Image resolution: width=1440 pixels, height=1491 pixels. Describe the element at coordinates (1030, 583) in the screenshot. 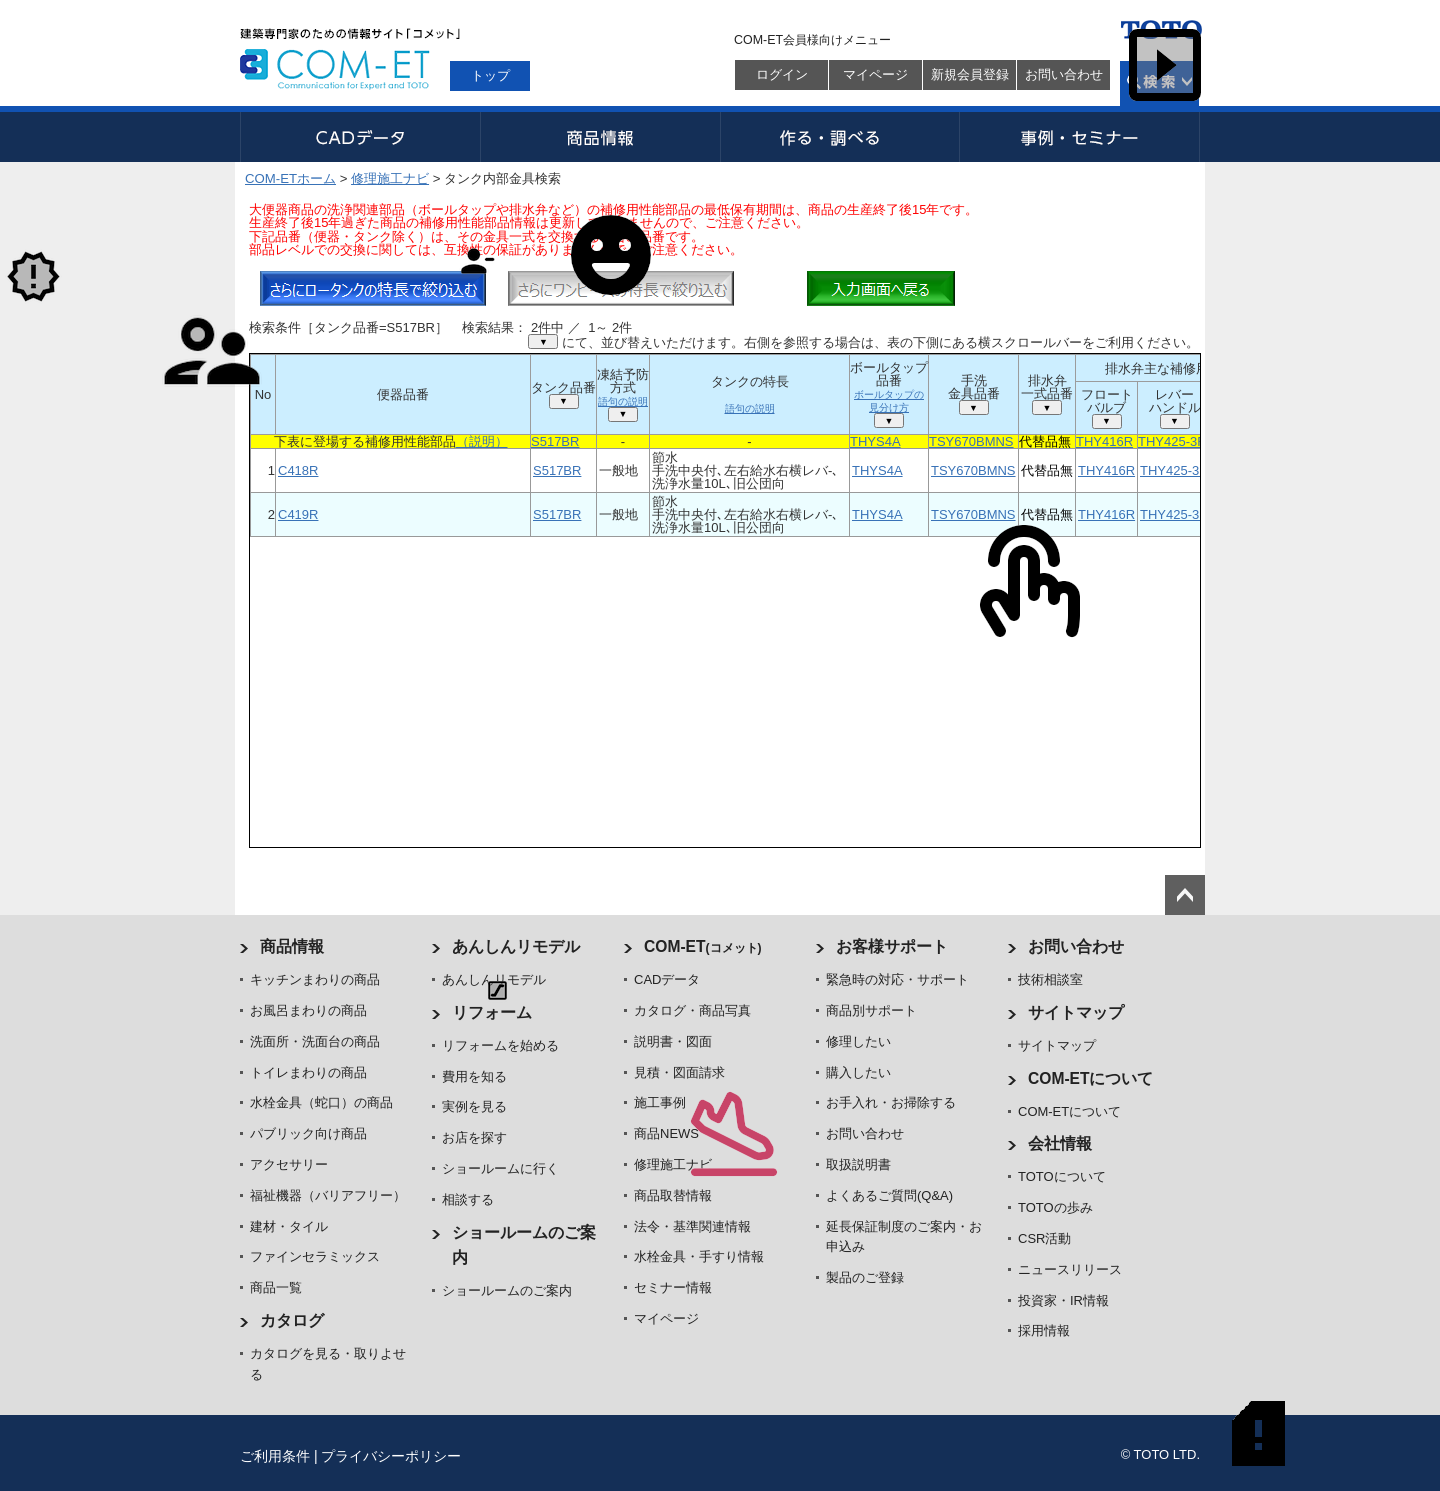

I see `tap to interact with this element` at that location.